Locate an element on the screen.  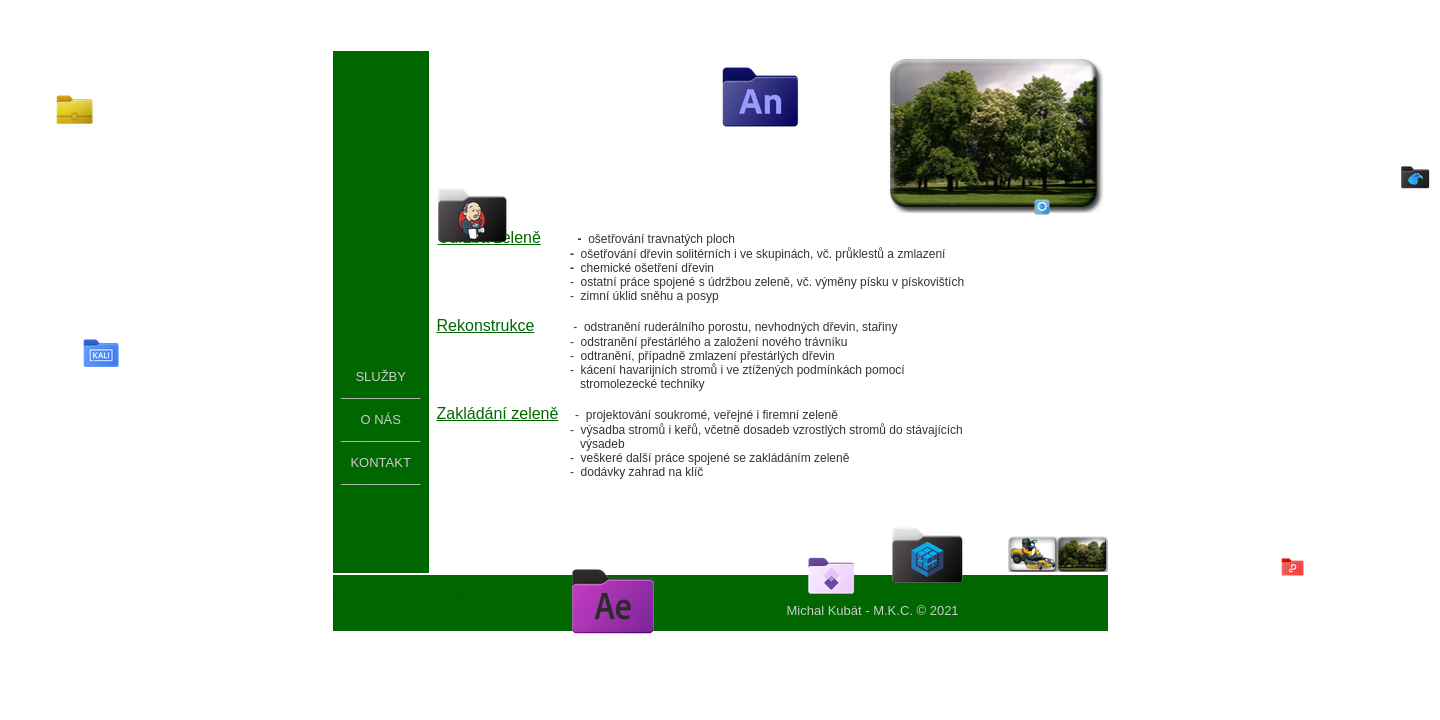
folder containing Adobe After Effects project files is located at coordinates (612, 603).